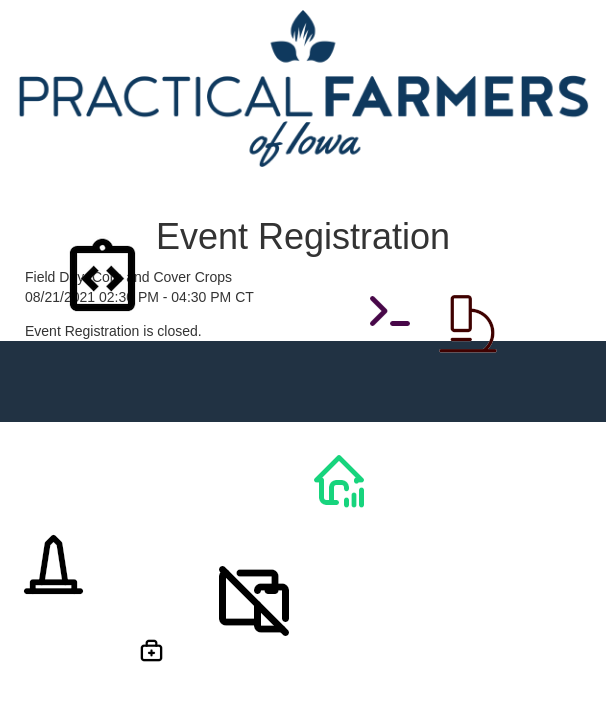 This screenshot has width=606, height=720. I want to click on open command line or terminal, so click(390, 311).